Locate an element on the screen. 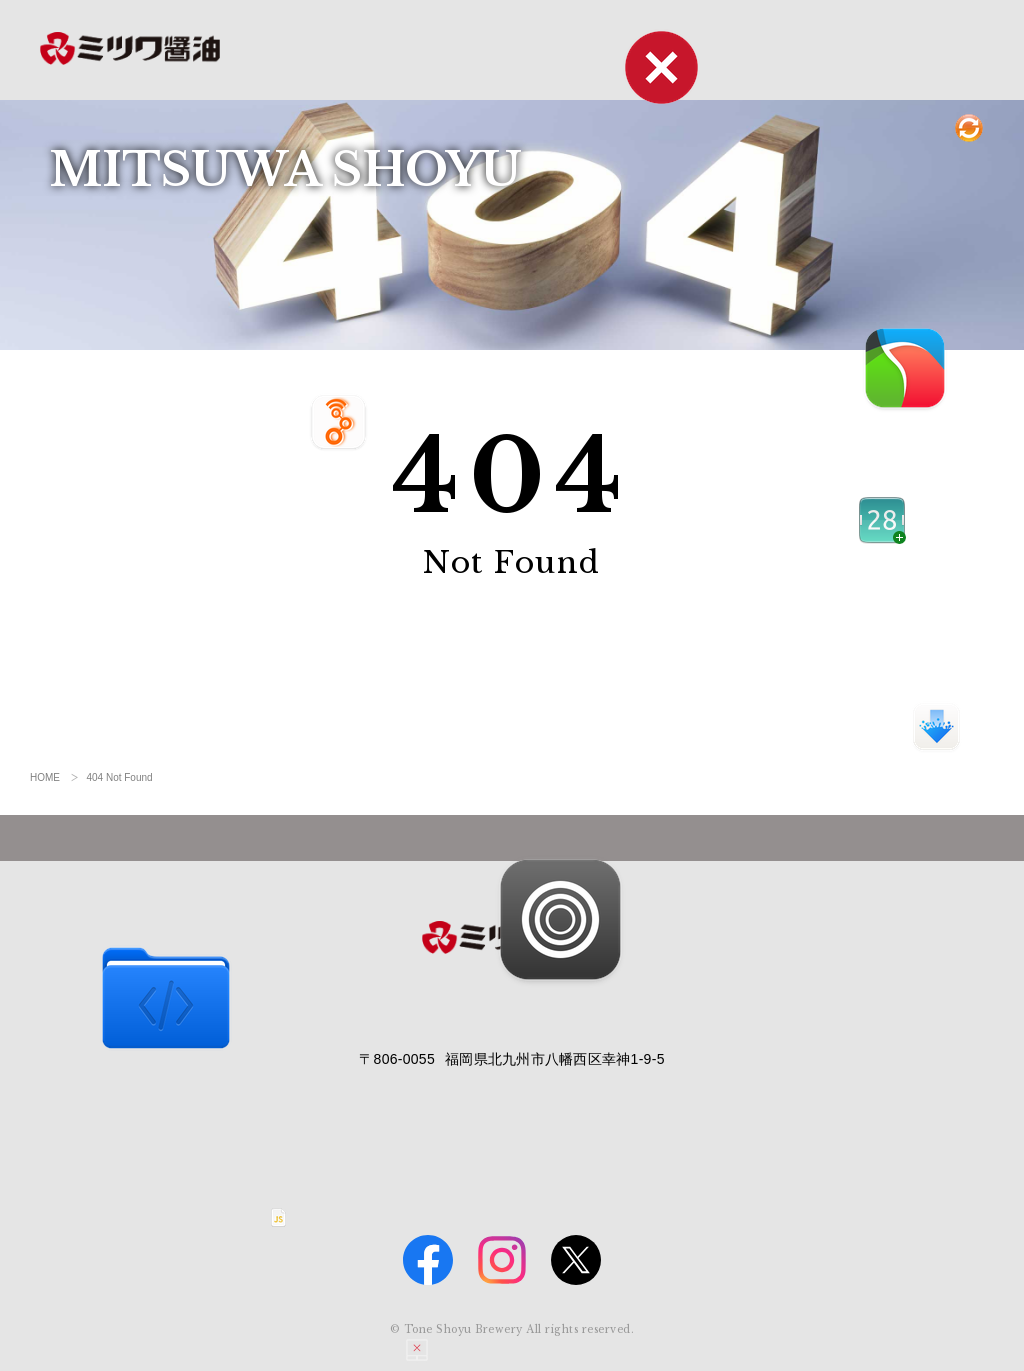 The image size is (1024, 1371). touchpad is disabled or unavailable is located at coordinates (417, 1350).